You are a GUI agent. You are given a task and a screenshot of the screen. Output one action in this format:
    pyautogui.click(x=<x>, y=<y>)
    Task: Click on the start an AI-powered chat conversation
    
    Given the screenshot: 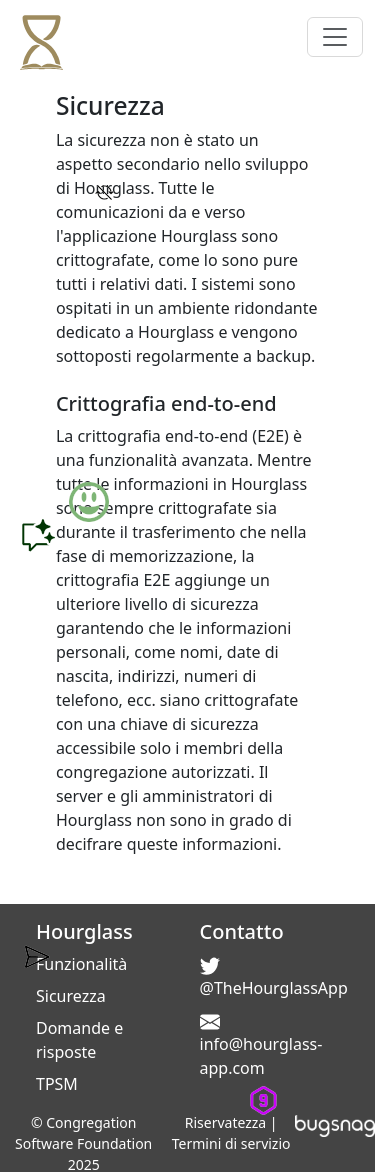 What is the action you would take?
    pyautogui.click(x=37, y=536)
    